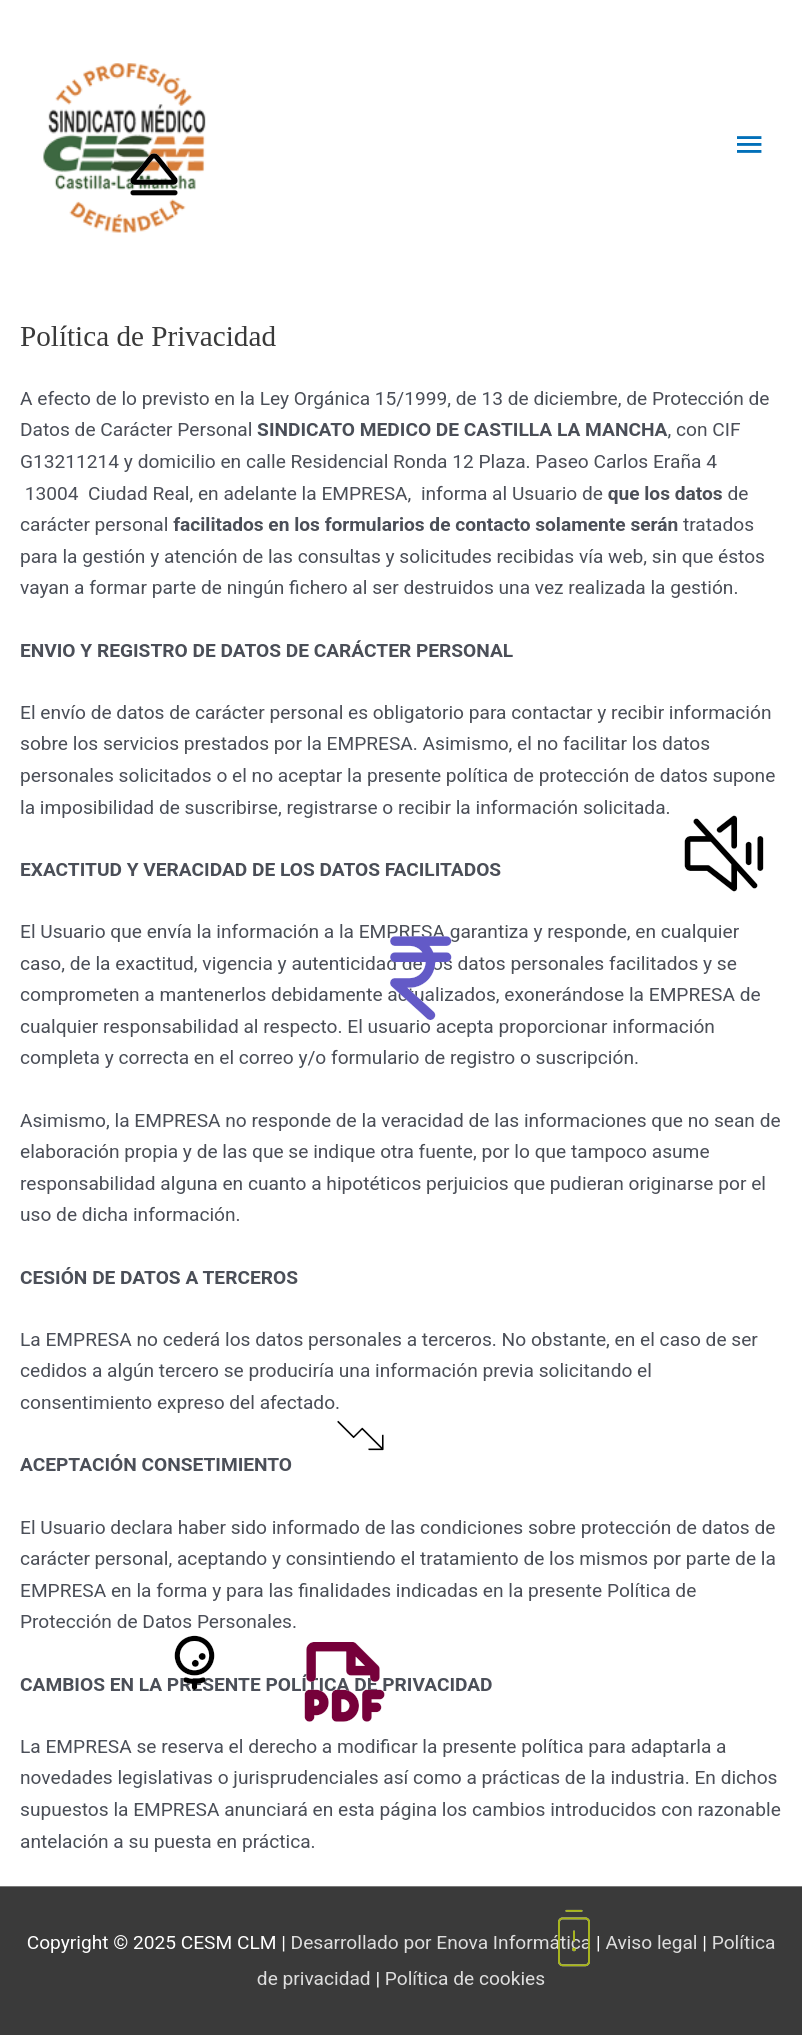 This screenshot has width=802, height=2035. I want to click on eject media or disc, so click(154, 177).